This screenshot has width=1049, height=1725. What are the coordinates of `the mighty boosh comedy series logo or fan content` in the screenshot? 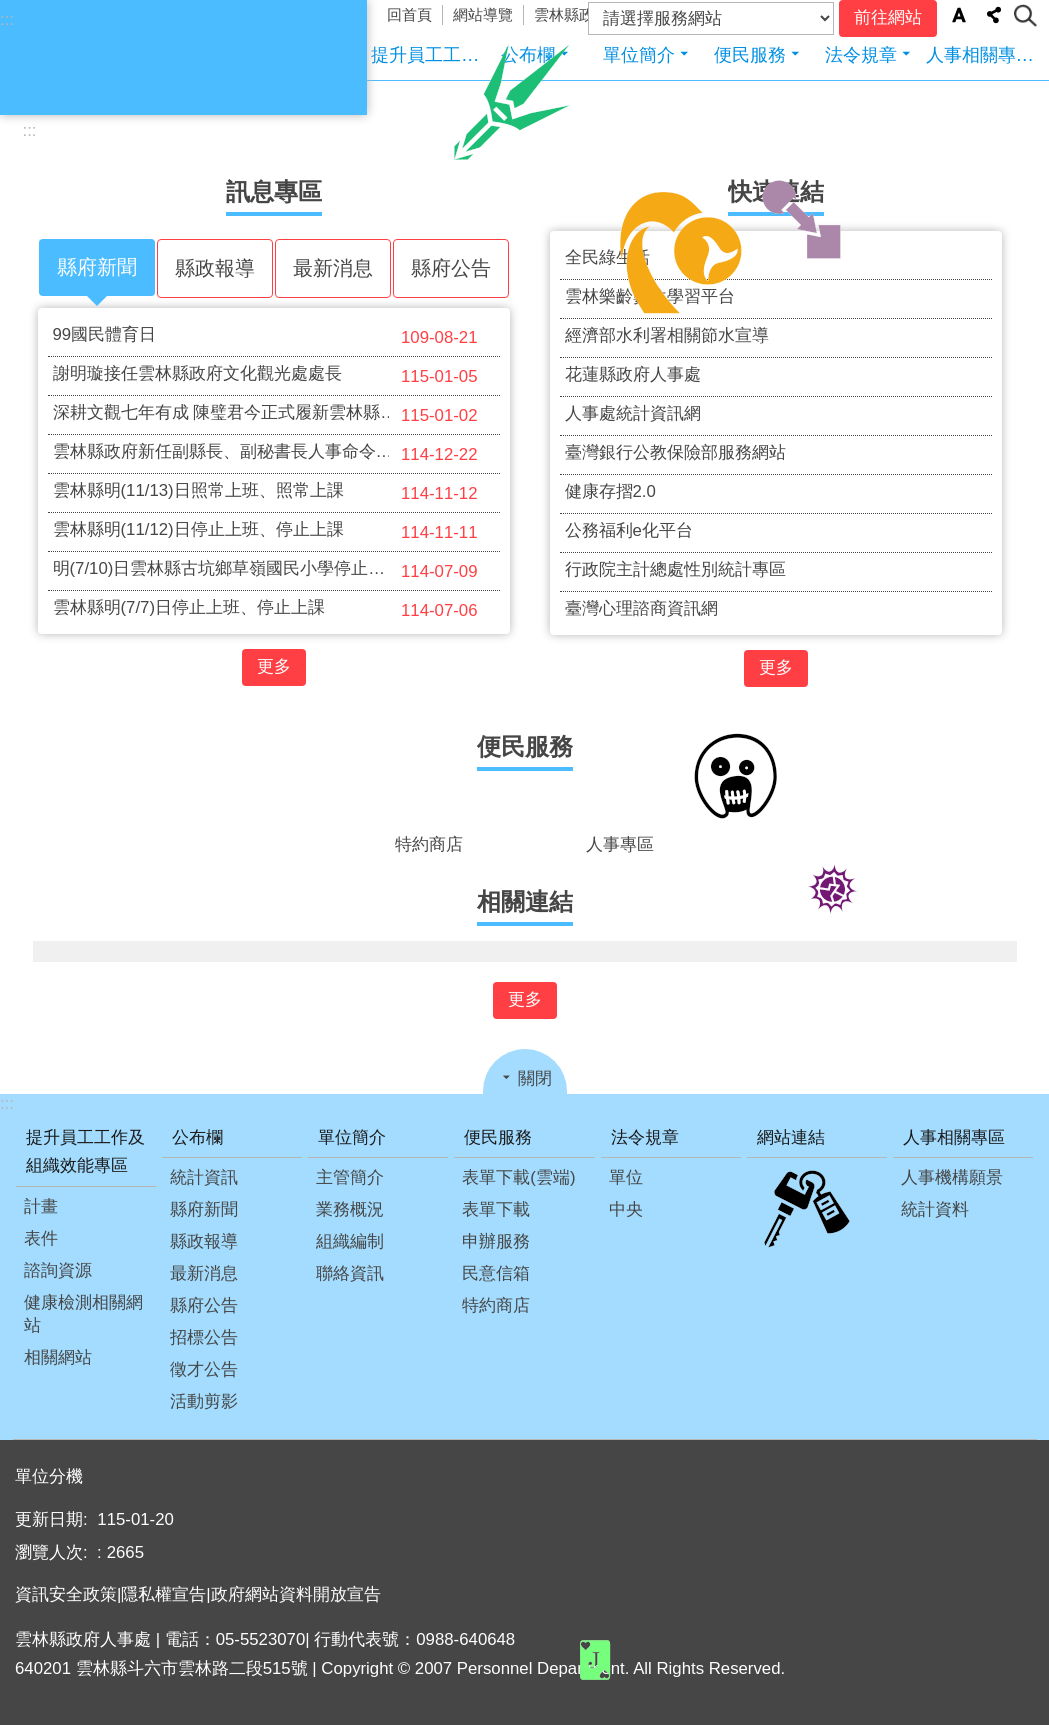 It's located at (735, 775).